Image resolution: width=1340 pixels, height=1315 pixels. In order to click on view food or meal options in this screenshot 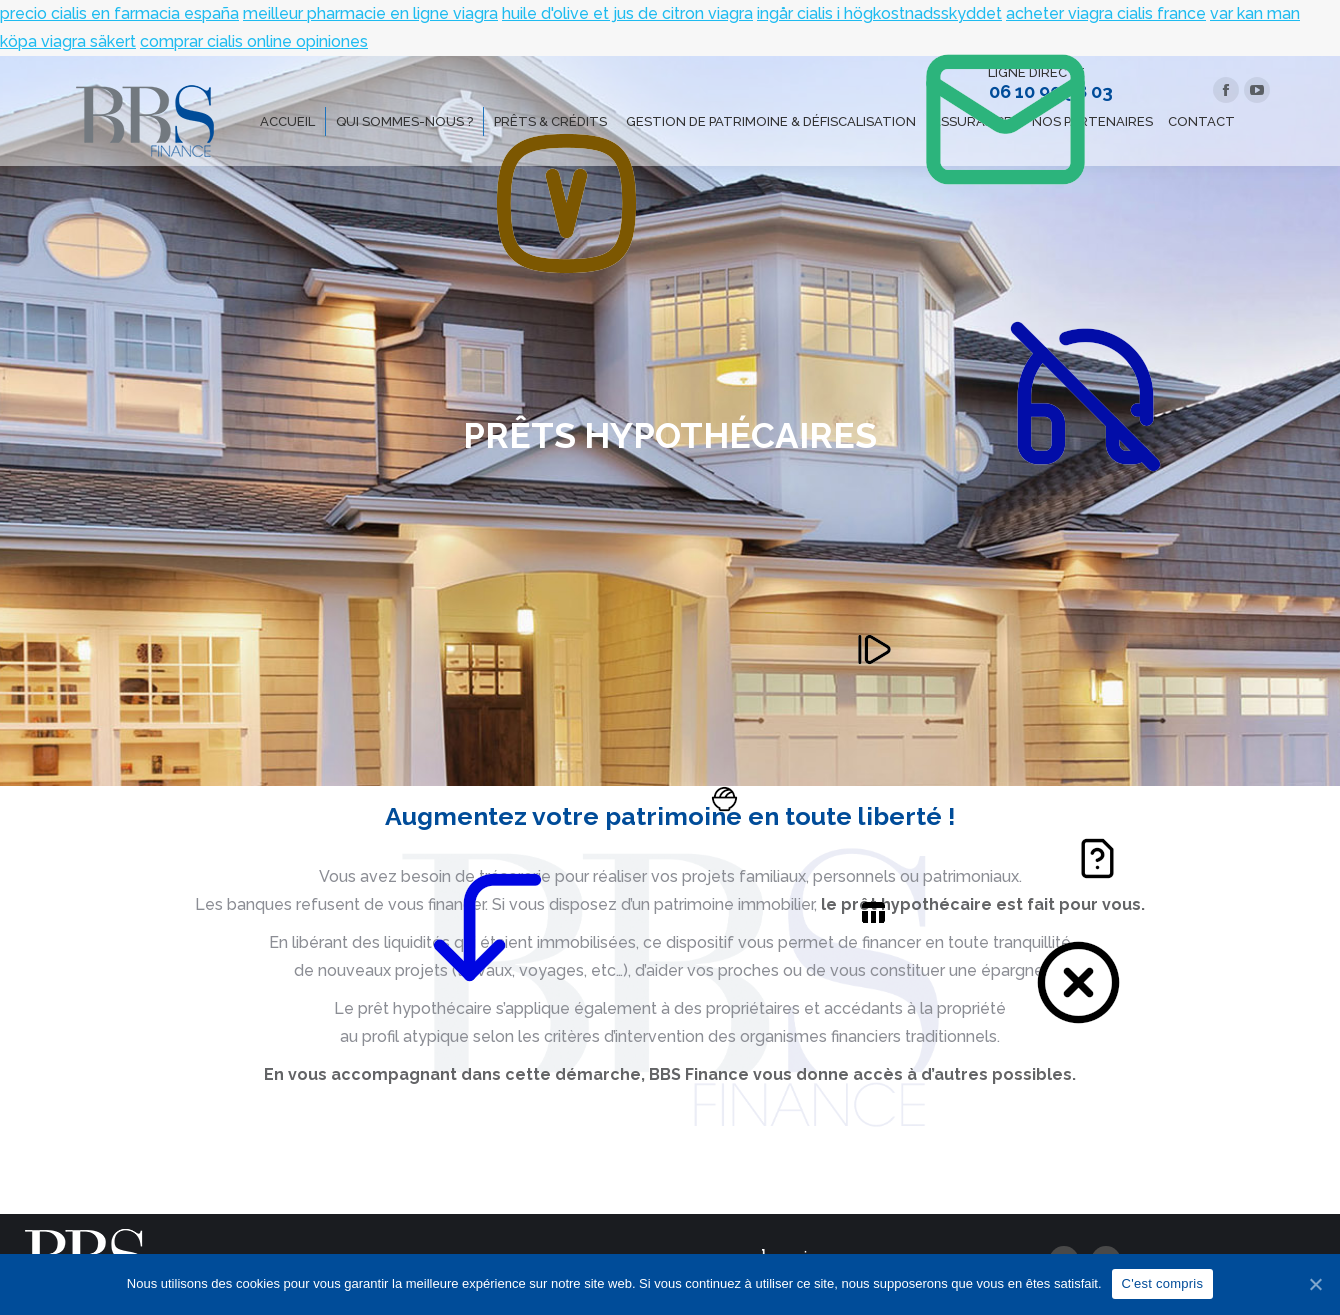, I will do `click(724, 799)`.